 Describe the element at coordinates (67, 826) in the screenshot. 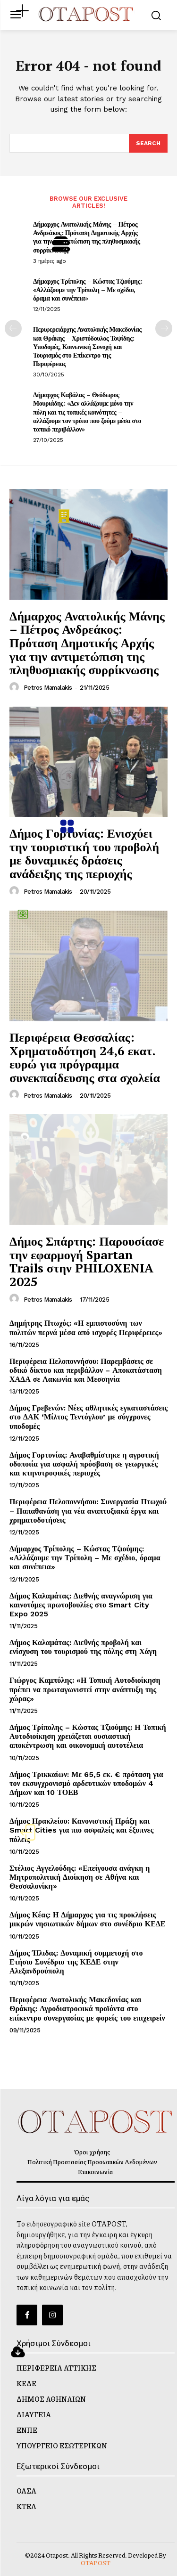

I see `view items in grid layout` at that location.